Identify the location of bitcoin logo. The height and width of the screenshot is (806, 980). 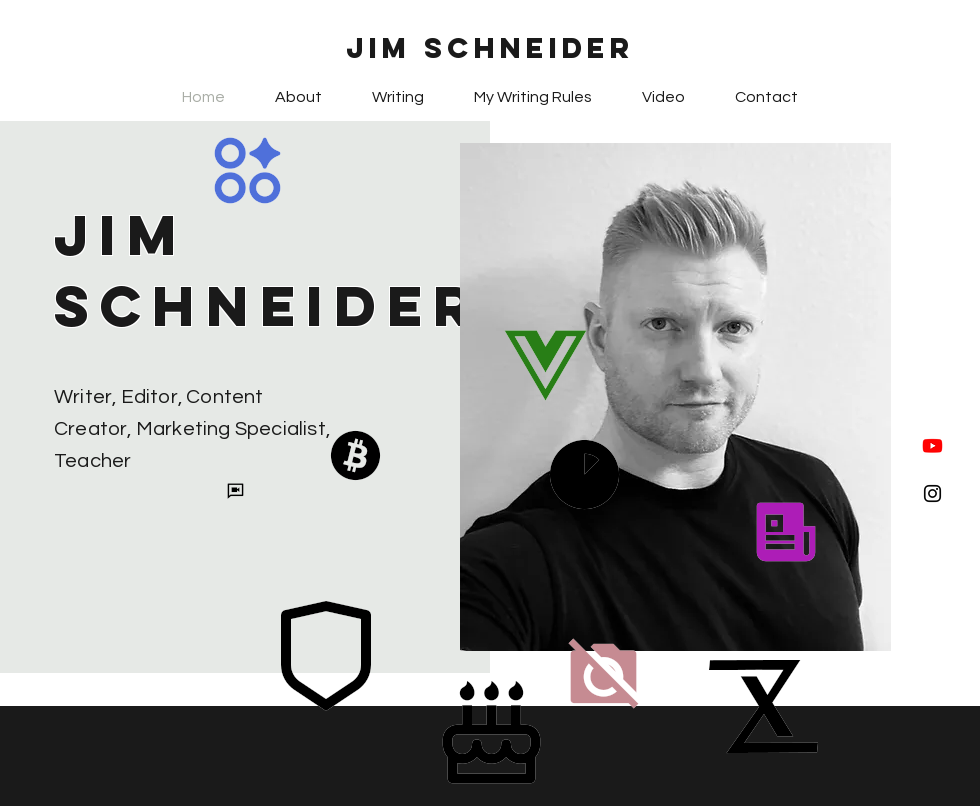
(355, 455).